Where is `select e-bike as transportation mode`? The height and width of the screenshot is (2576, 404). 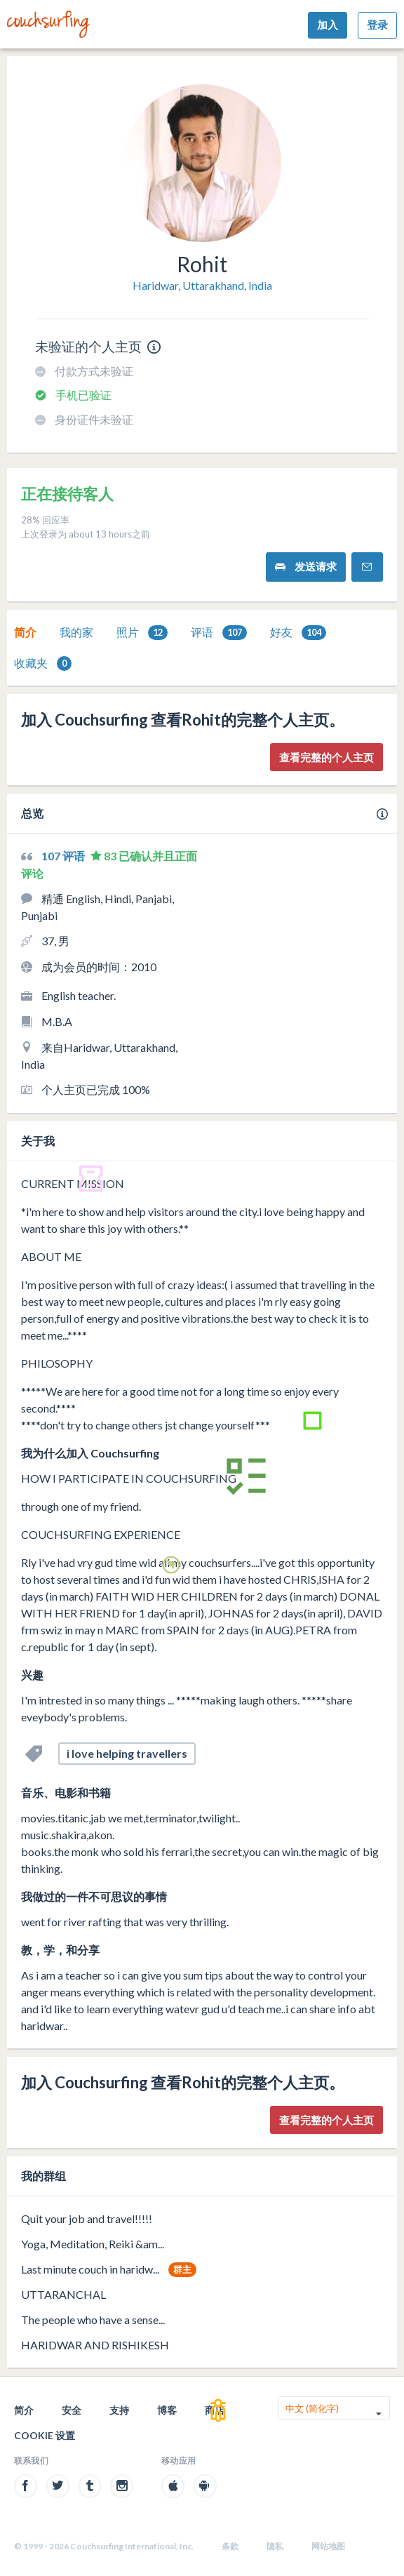 select e-bike as transportation mode is located at coordinates (218, 2410).